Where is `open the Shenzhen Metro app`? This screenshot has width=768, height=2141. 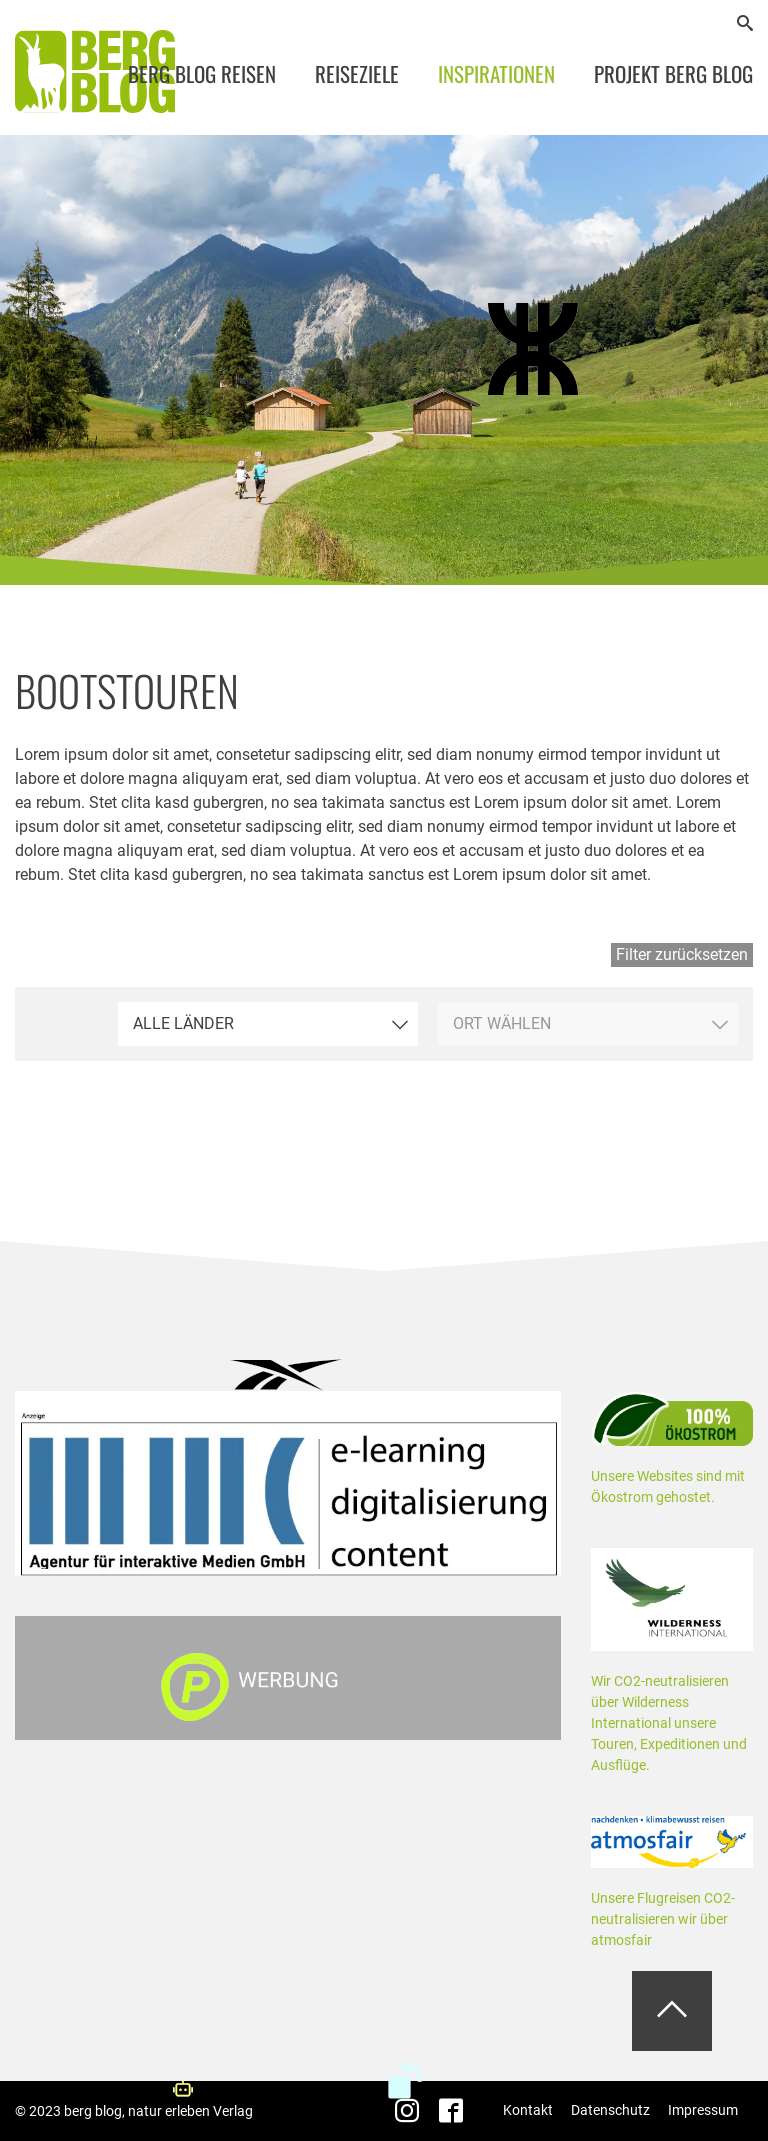 open the Shenzhen Metro app is located at coordinates (533, 349).